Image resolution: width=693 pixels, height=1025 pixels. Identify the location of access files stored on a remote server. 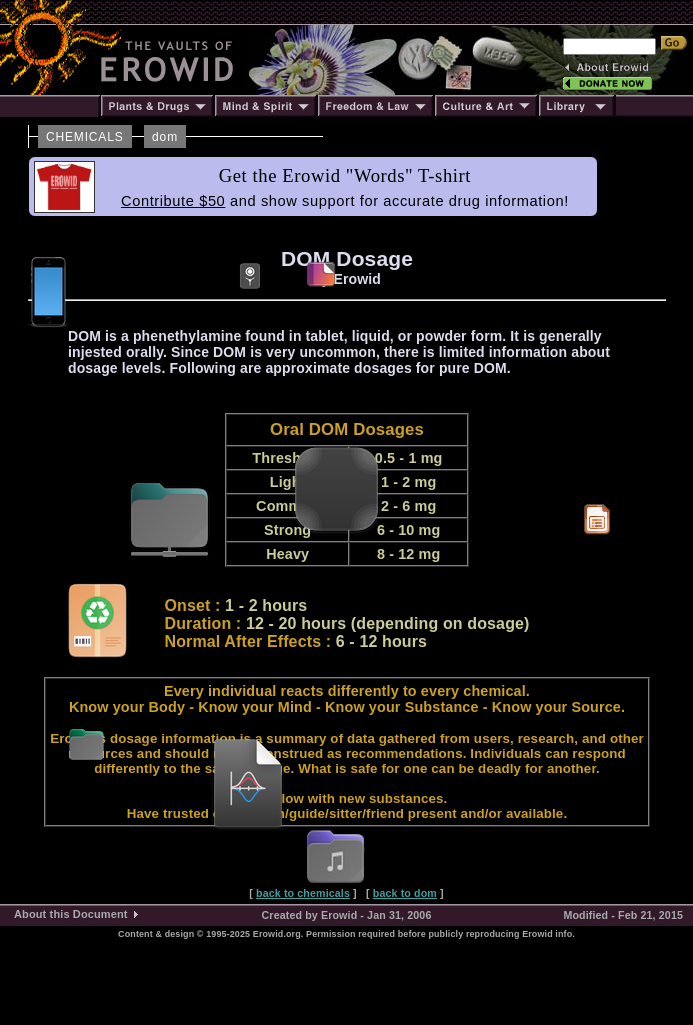
(169, 518).